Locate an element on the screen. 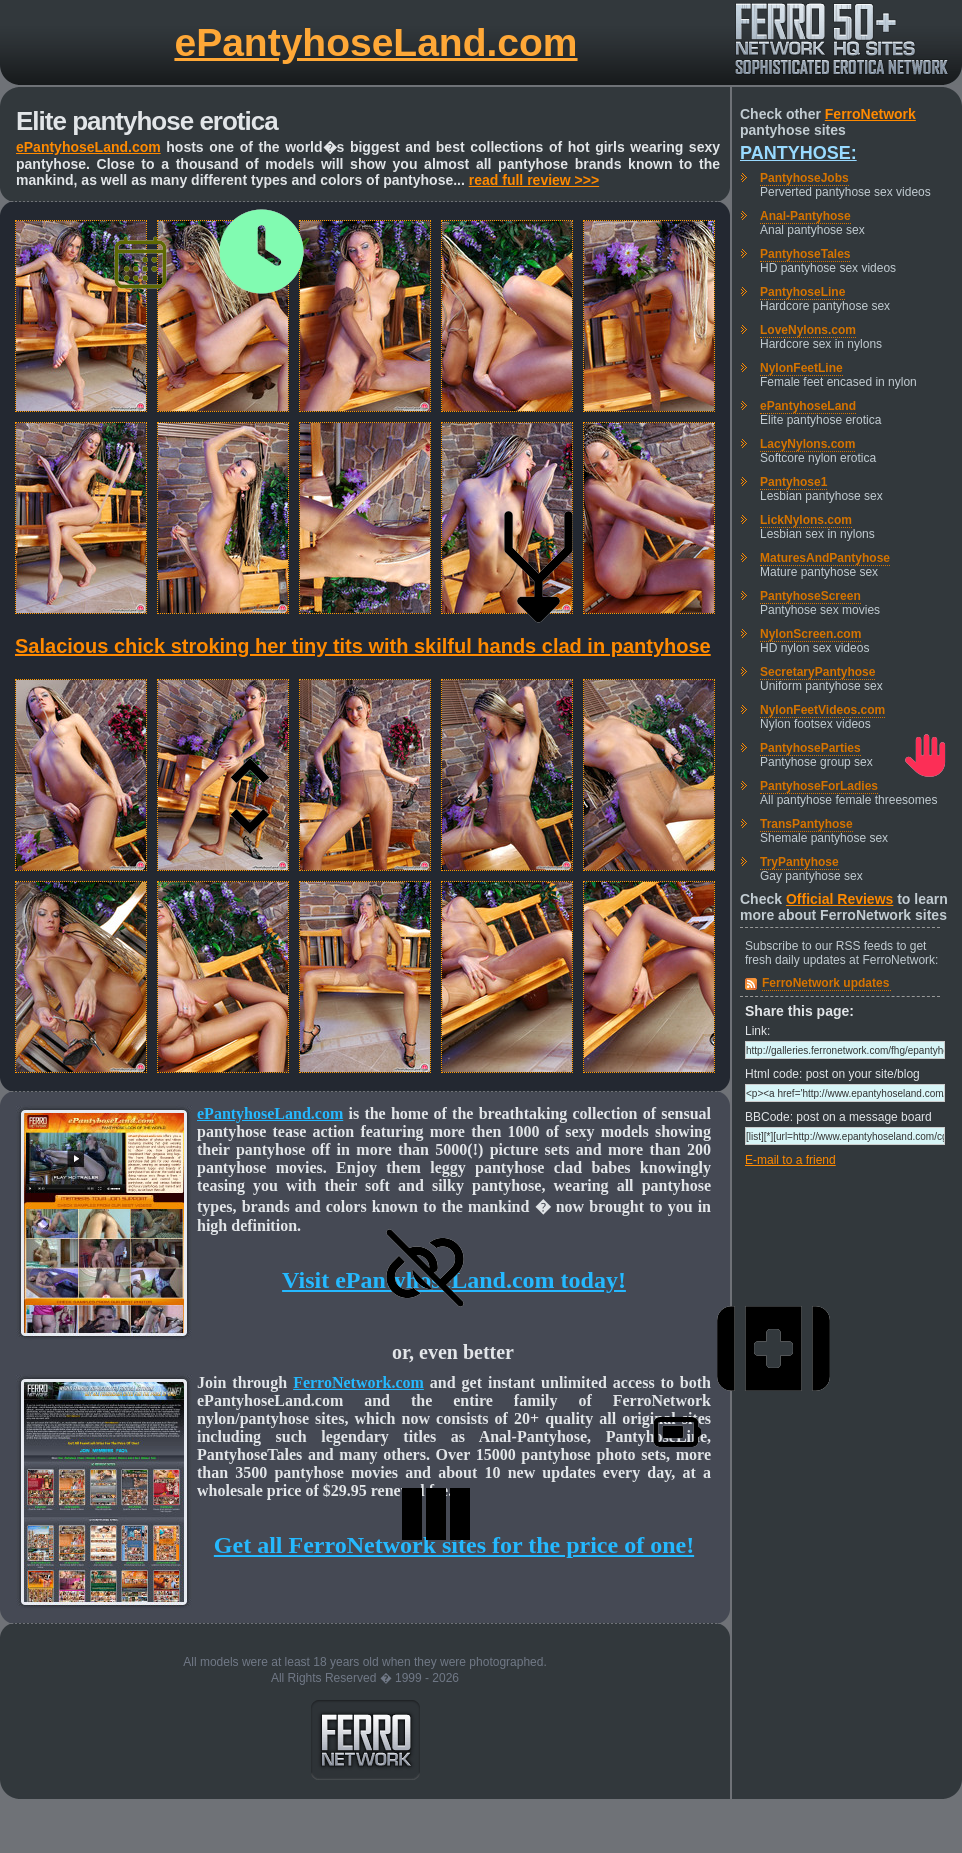 The width and height of the screenshot is (962, 1853). view current time is located at coordinates (261, 251).